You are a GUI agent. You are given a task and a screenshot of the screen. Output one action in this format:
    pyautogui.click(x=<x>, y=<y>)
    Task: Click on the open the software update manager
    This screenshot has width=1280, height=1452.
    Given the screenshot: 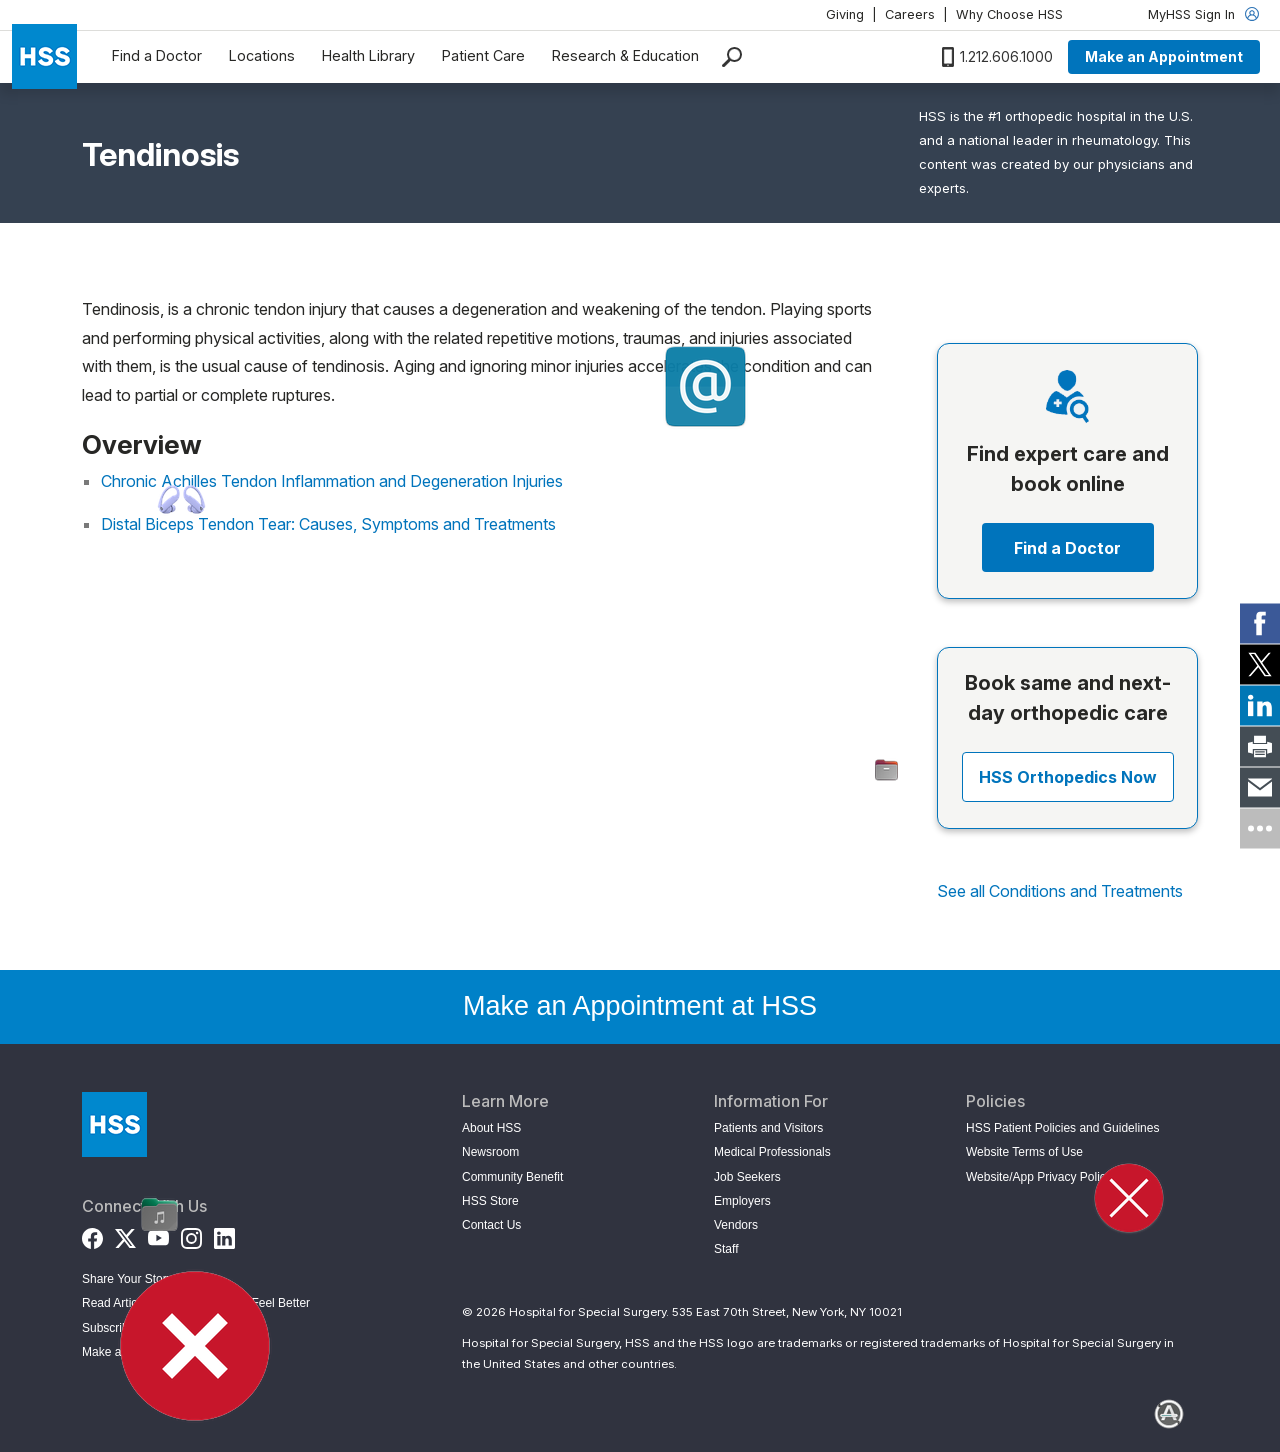 What is the action you would take?
    pyautogui.click(x=1169, y=1414)
    